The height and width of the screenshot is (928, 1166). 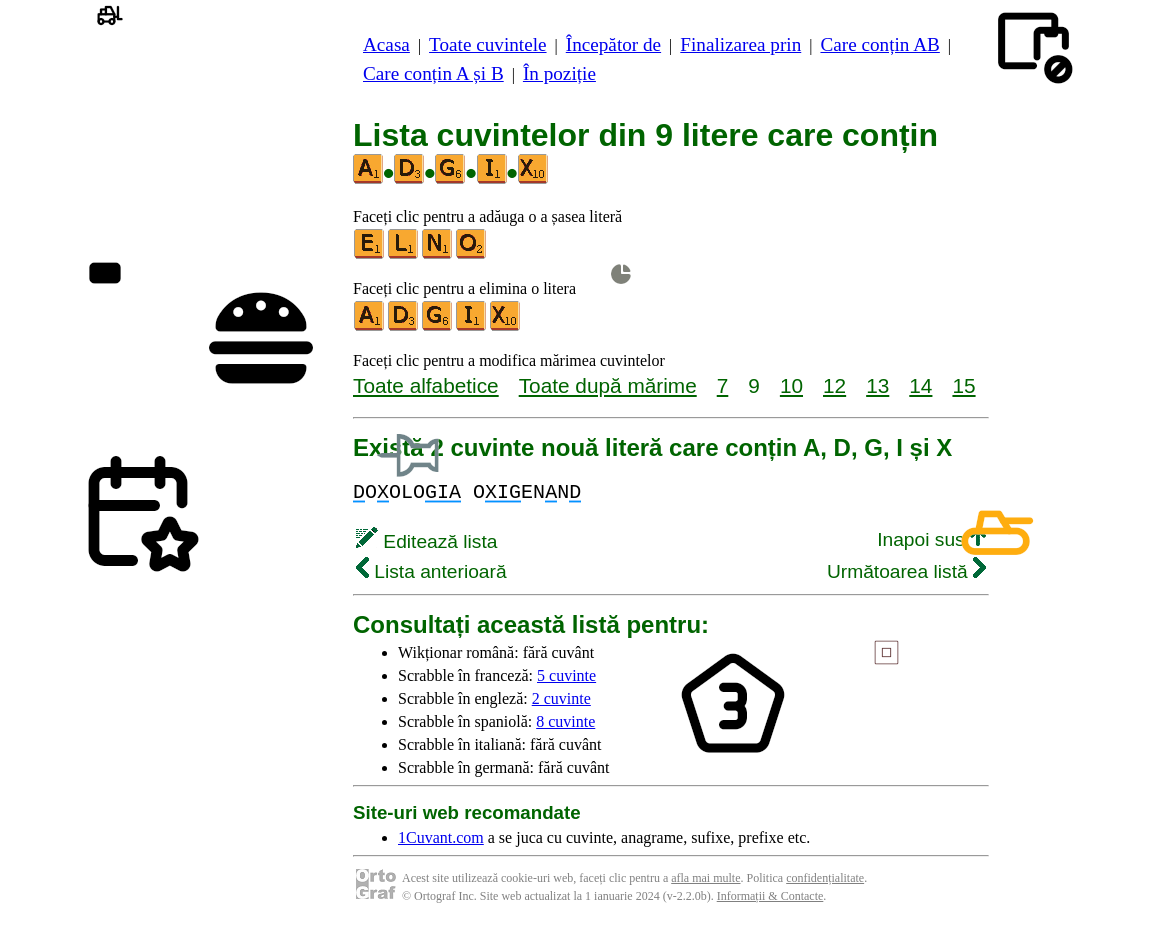 I want to click on view app or brand logo, so click(x=886, y=652).